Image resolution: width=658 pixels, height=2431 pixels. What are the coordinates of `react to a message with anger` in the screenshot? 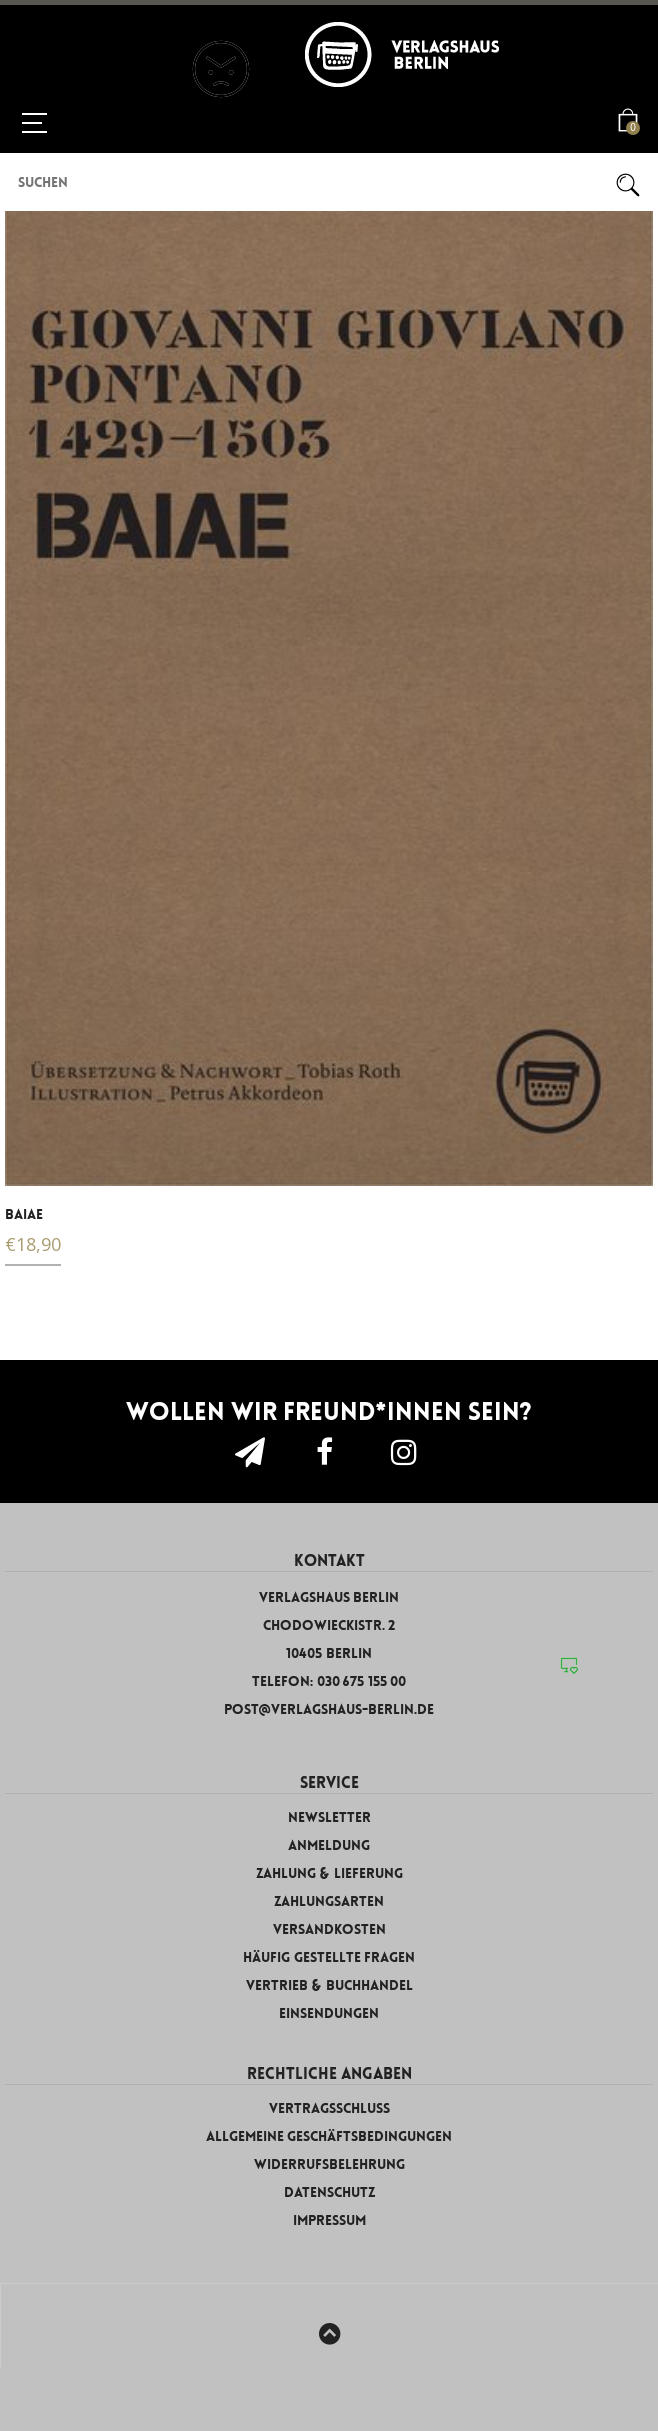 It's located at (221, 69).